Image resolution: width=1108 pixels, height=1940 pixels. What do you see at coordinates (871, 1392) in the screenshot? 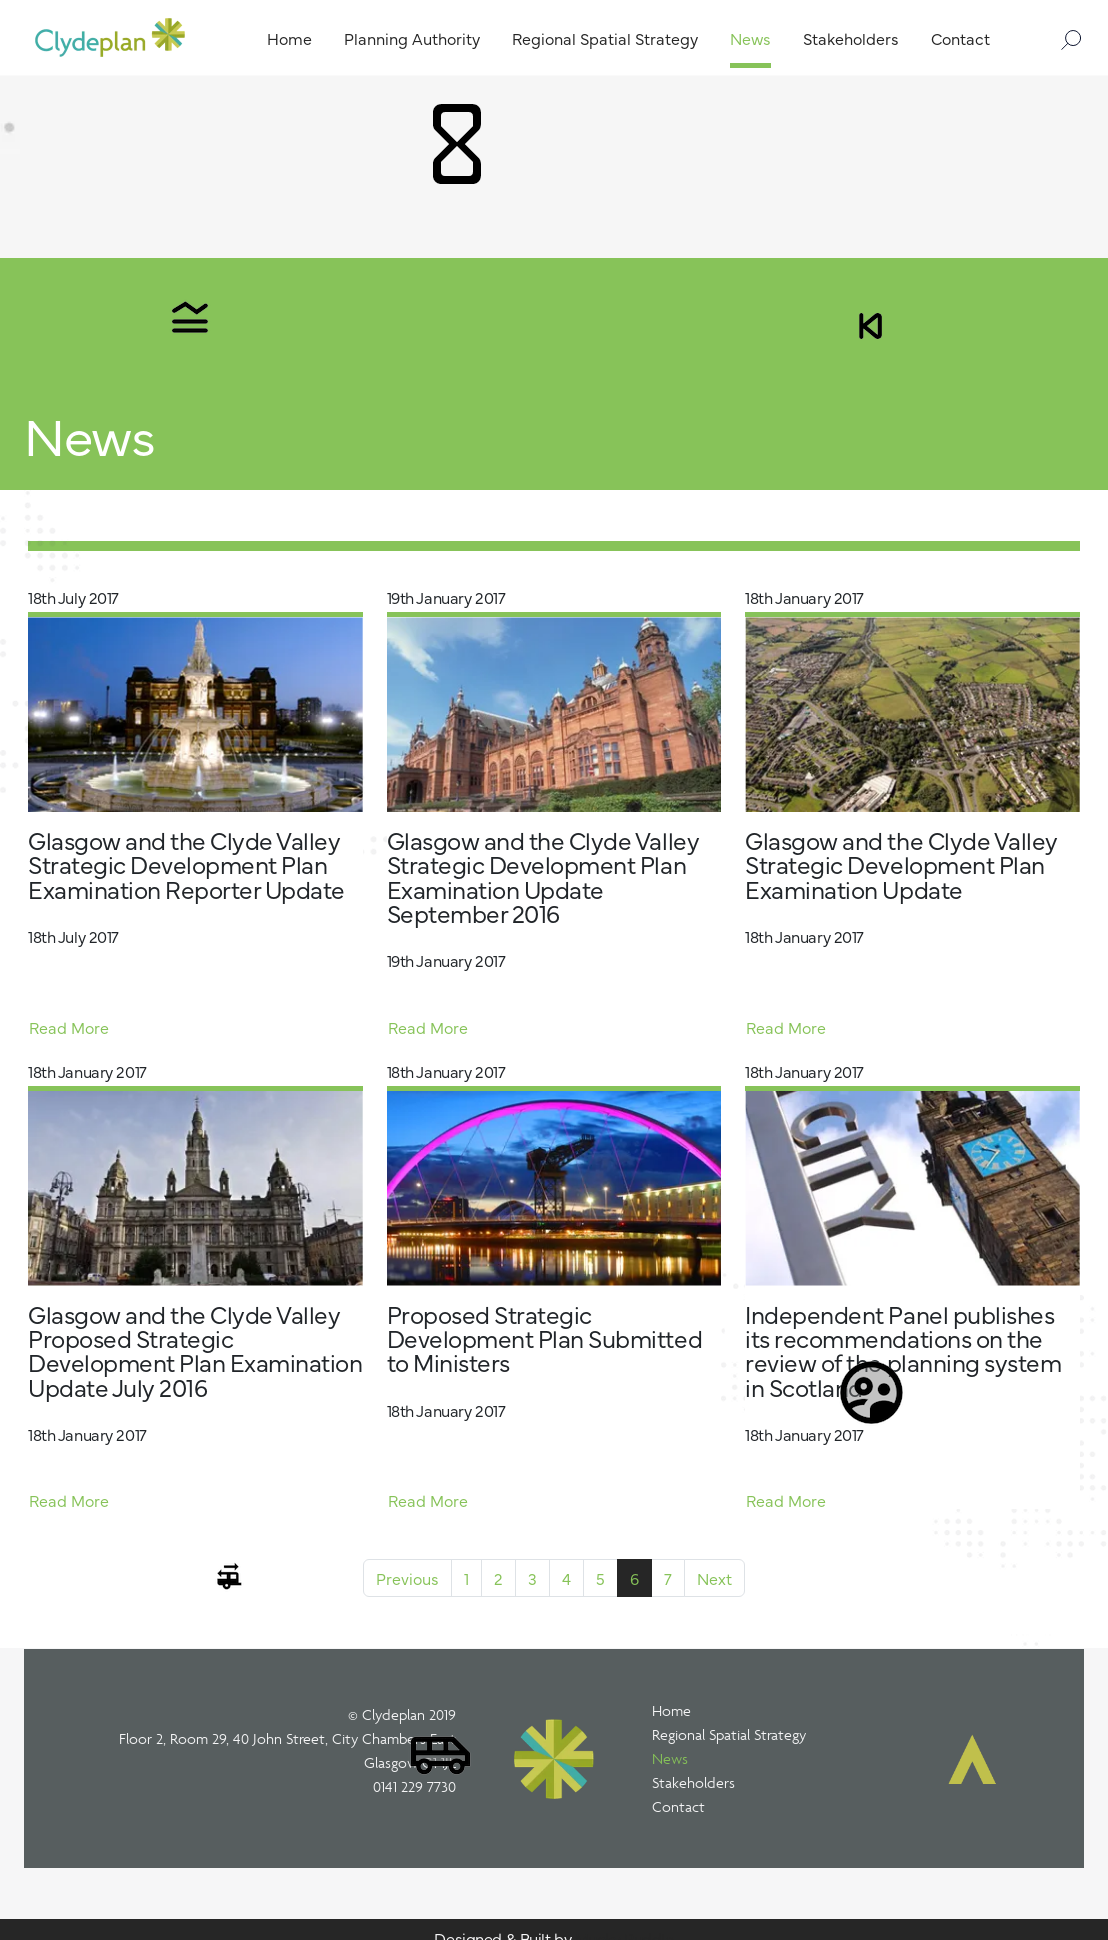
I see `view supervised or child accounts` at bounding box center [871, 1392].